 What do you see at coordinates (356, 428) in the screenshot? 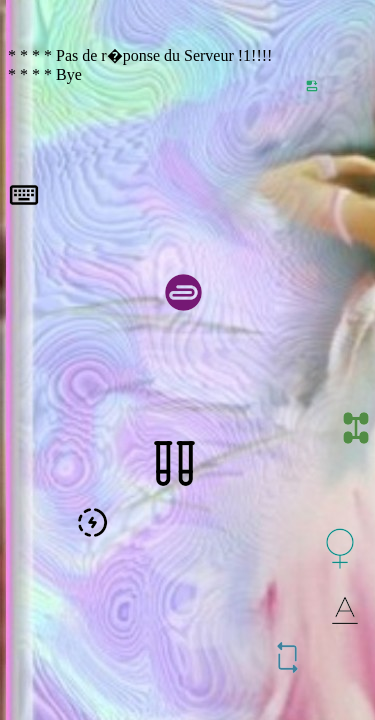
I see `select 4WD or all-wheel drive mode` at bounding box center [356, 428].